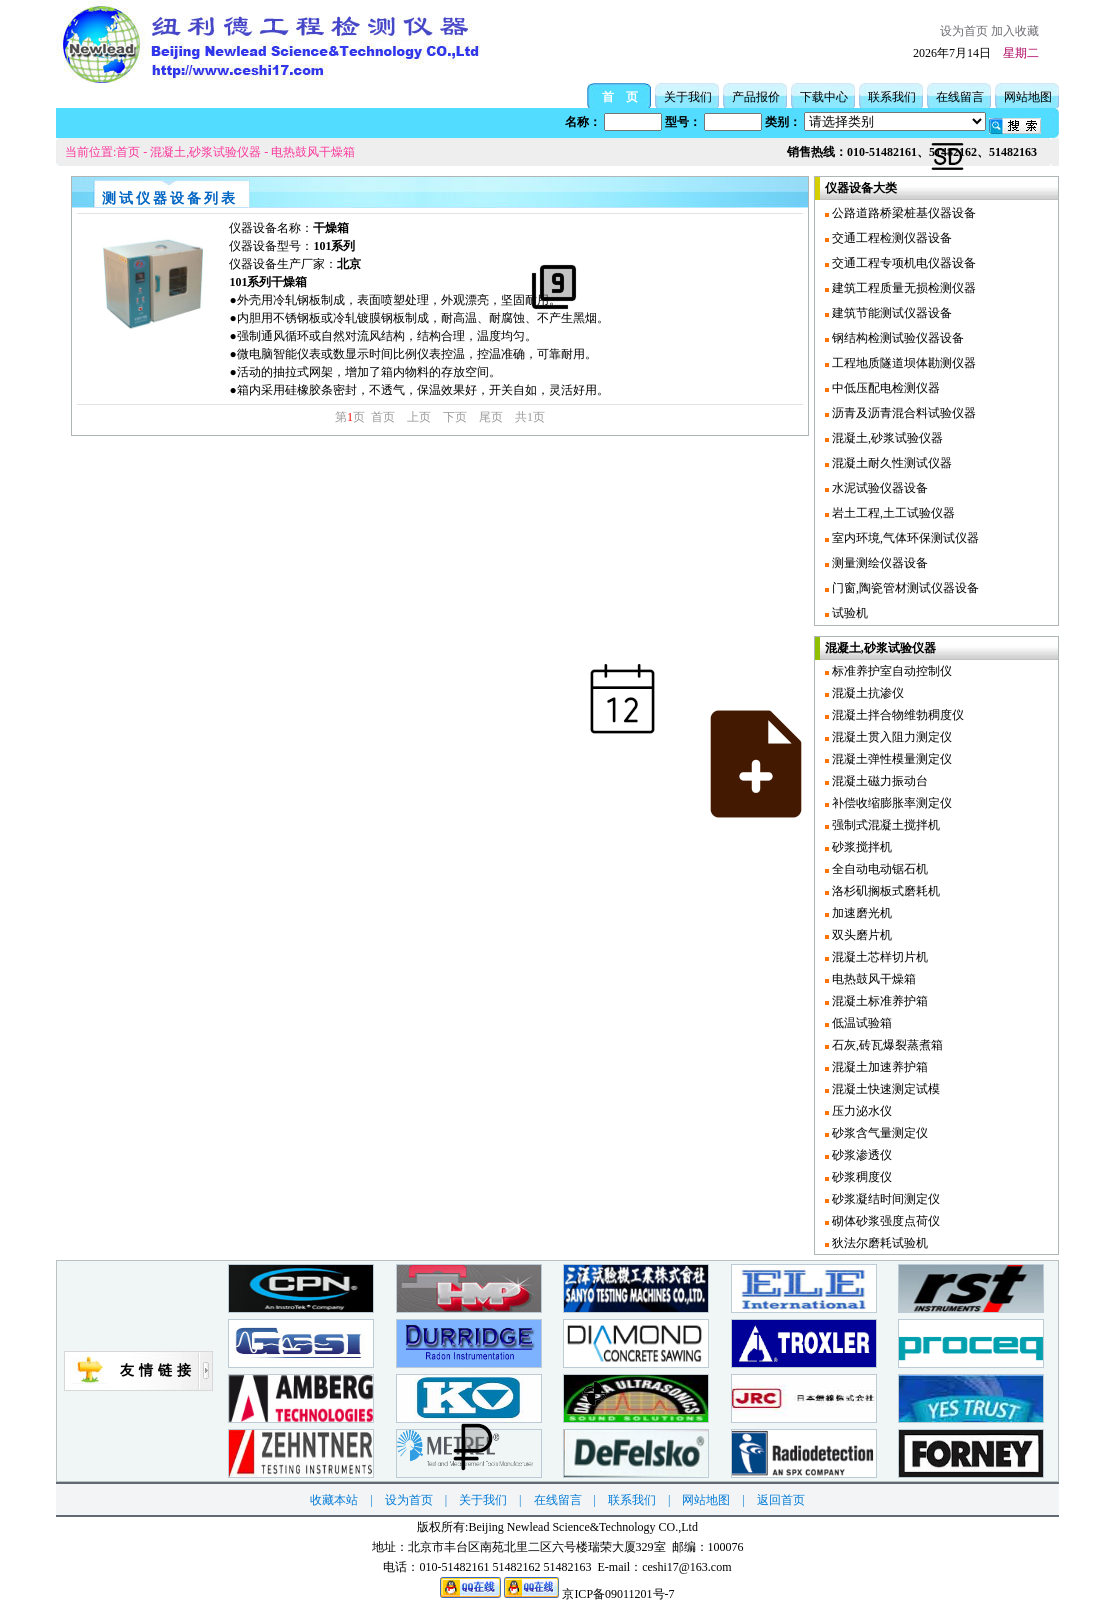 This screenshot has height=1604, width=1115. I want to click on view price in russian rubles, so click(473, 1447).